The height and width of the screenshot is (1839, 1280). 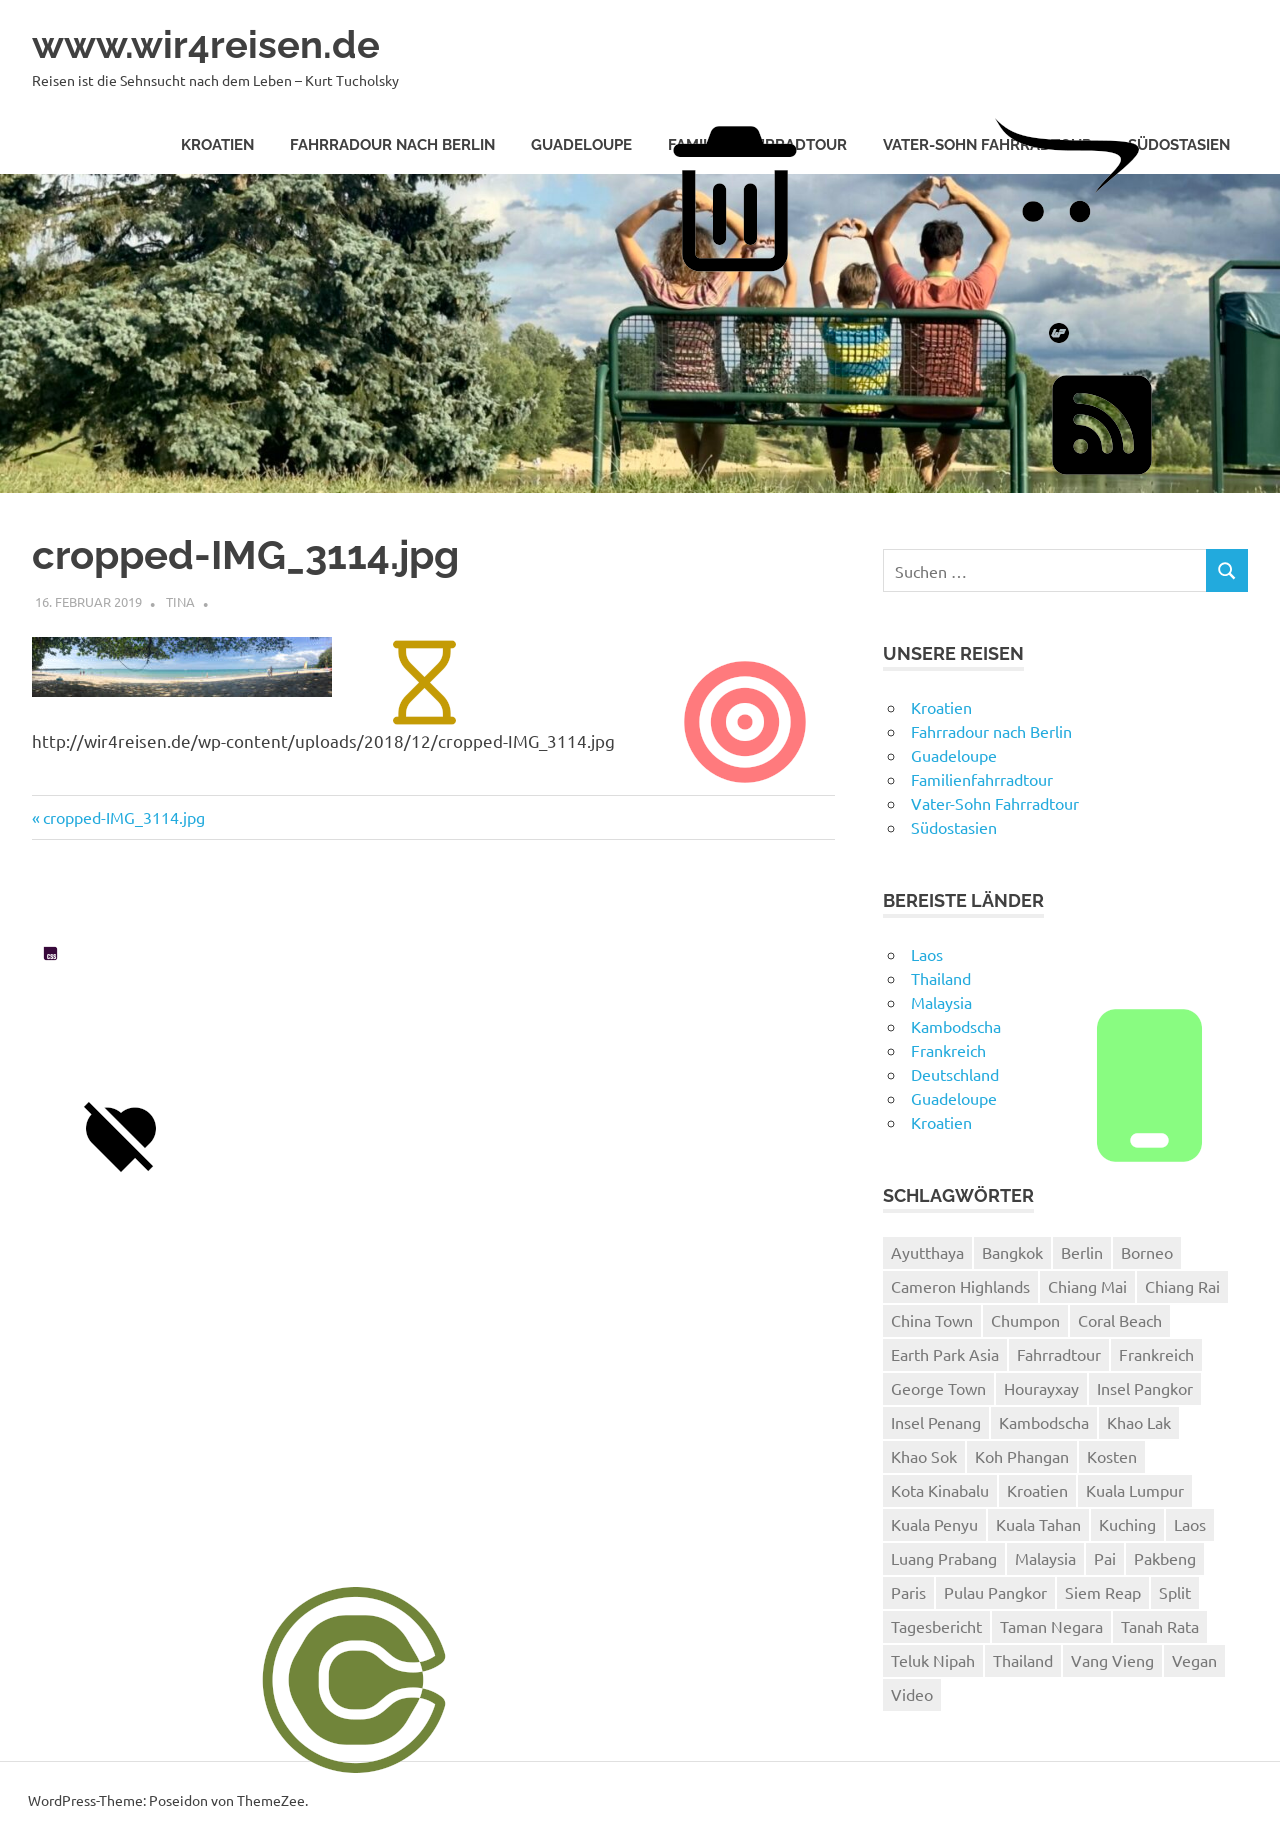 I want to click on delete selected item, so click(x=735, y=201).